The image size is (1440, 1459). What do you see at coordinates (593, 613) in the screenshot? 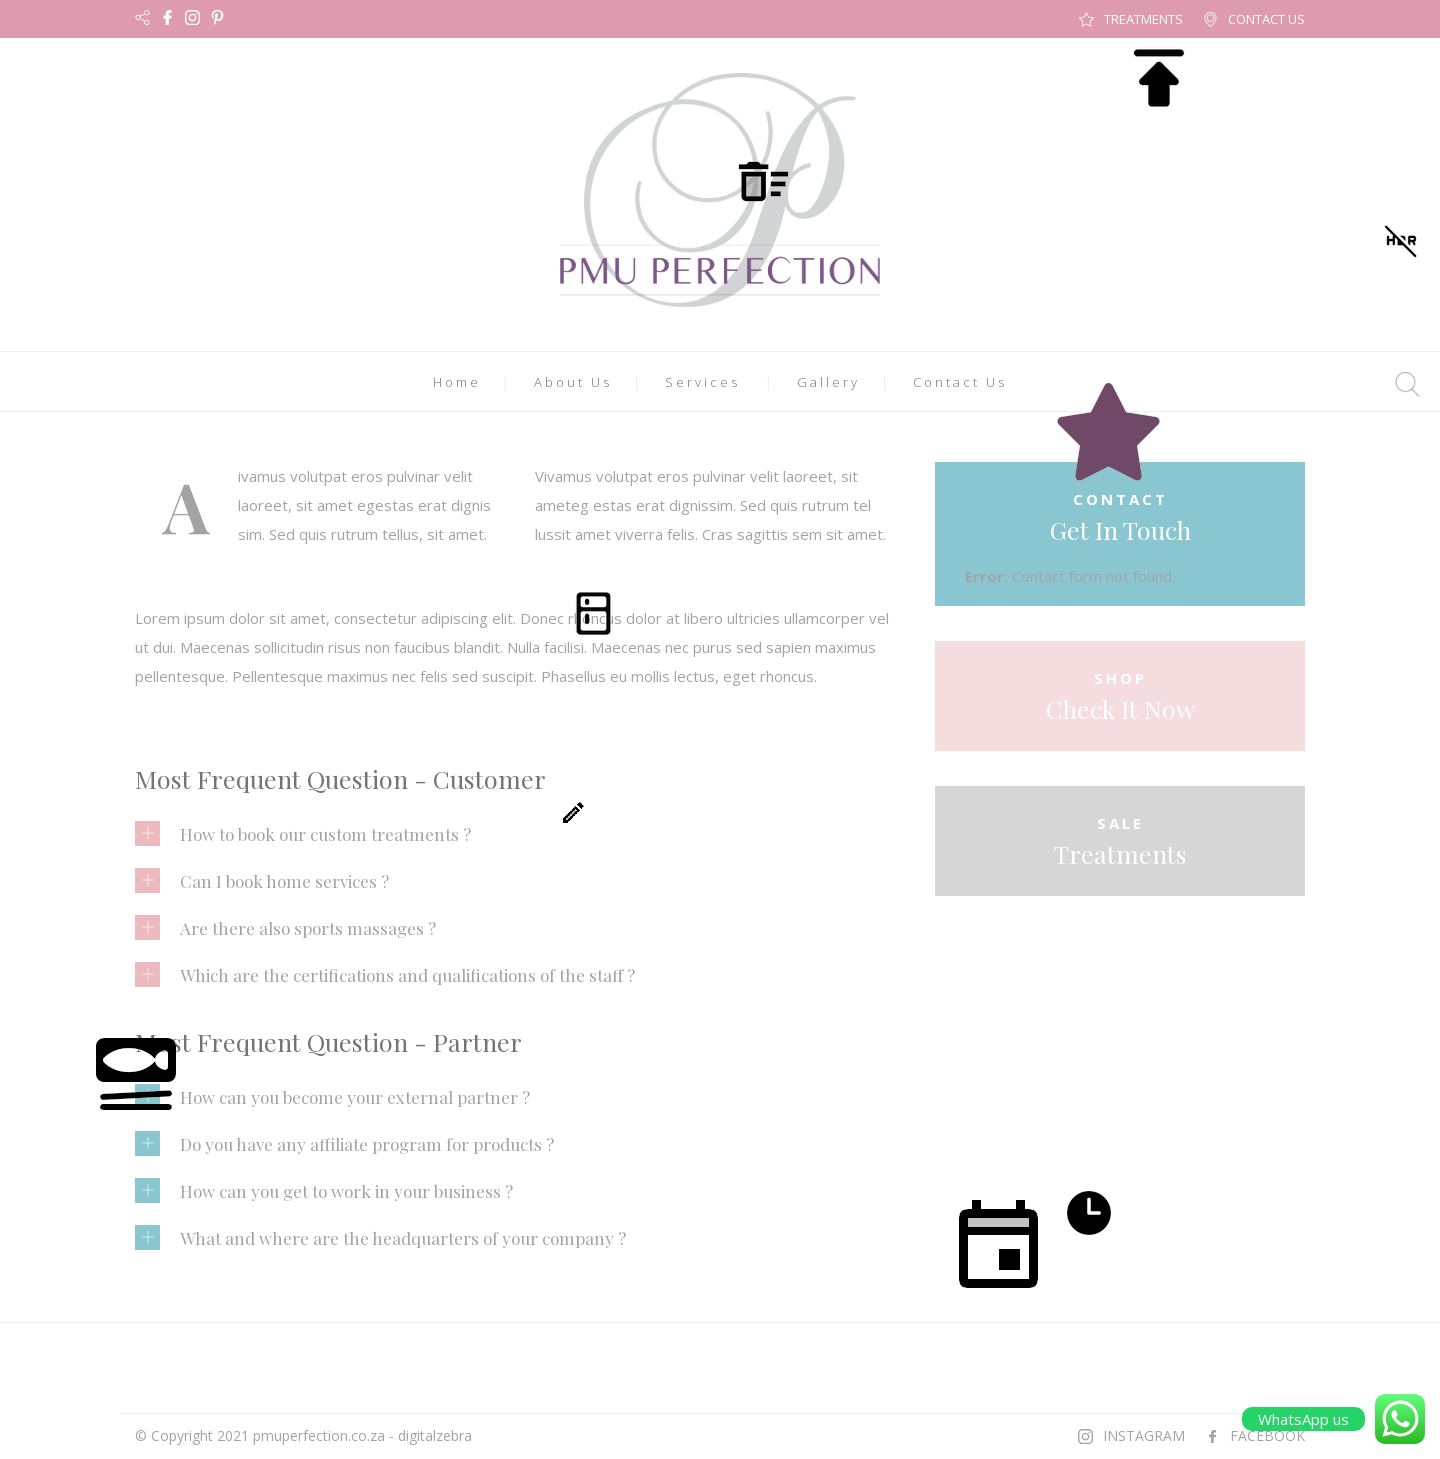
I see `access kitchen appliance controls` at bounding box center [593, 613].